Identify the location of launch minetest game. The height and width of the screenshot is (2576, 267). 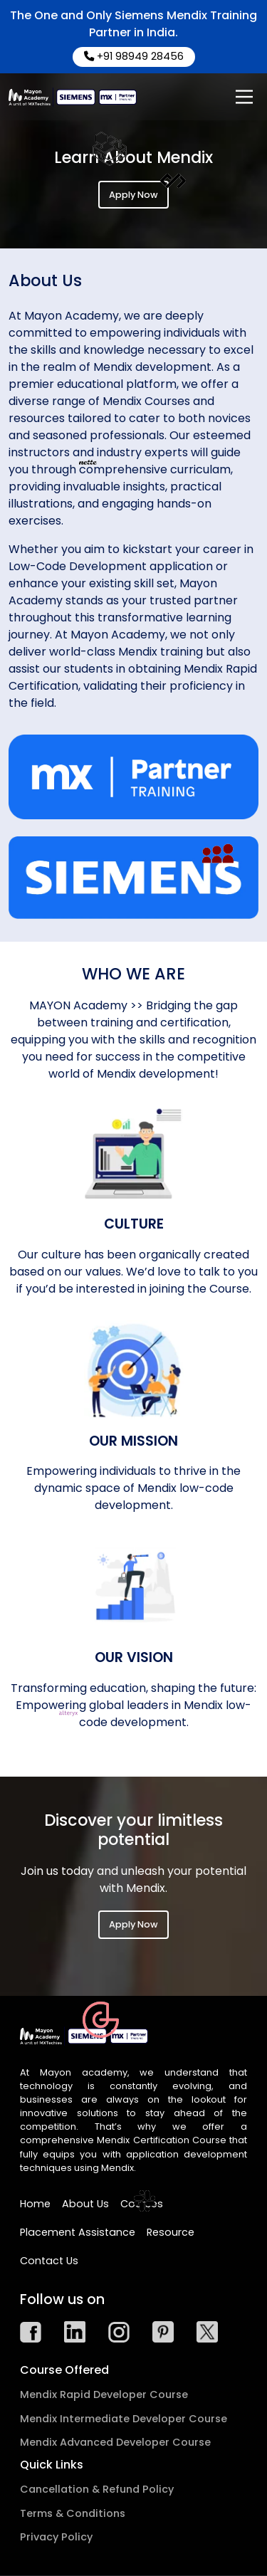
(110, 149).